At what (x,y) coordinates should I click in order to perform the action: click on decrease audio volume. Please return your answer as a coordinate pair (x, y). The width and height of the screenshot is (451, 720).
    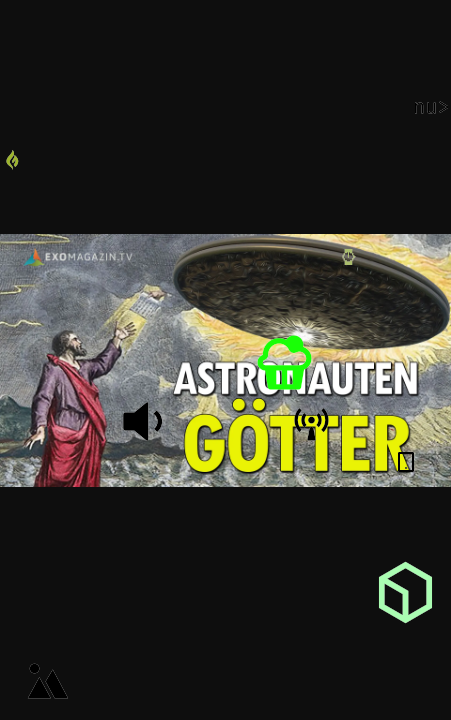
    Looking at the image, I should click on (141, 421).